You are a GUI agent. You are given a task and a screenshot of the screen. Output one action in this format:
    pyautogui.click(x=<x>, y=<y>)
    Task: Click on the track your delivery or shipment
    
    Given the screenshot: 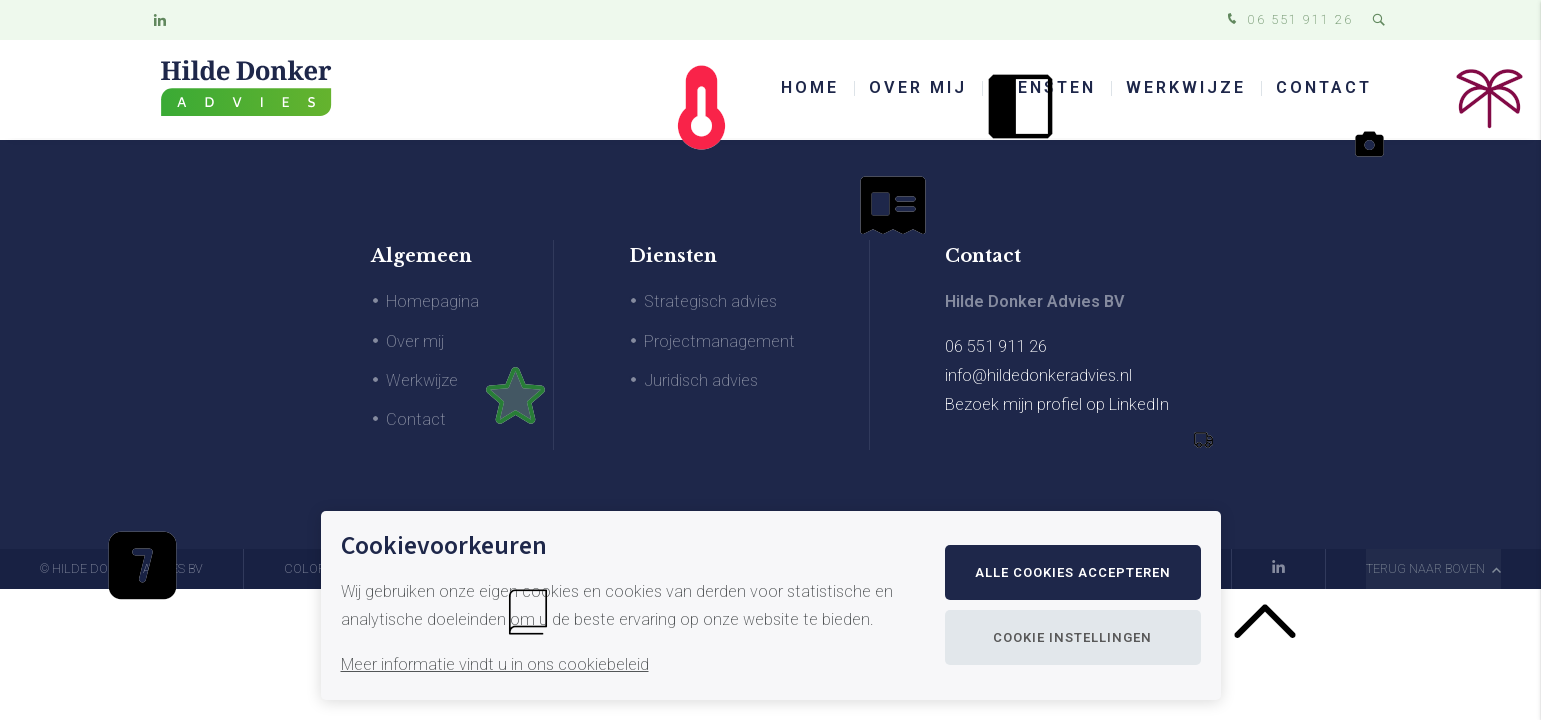 What is the action you would take?
    pyautogui.click(x=1203, y=439)
    